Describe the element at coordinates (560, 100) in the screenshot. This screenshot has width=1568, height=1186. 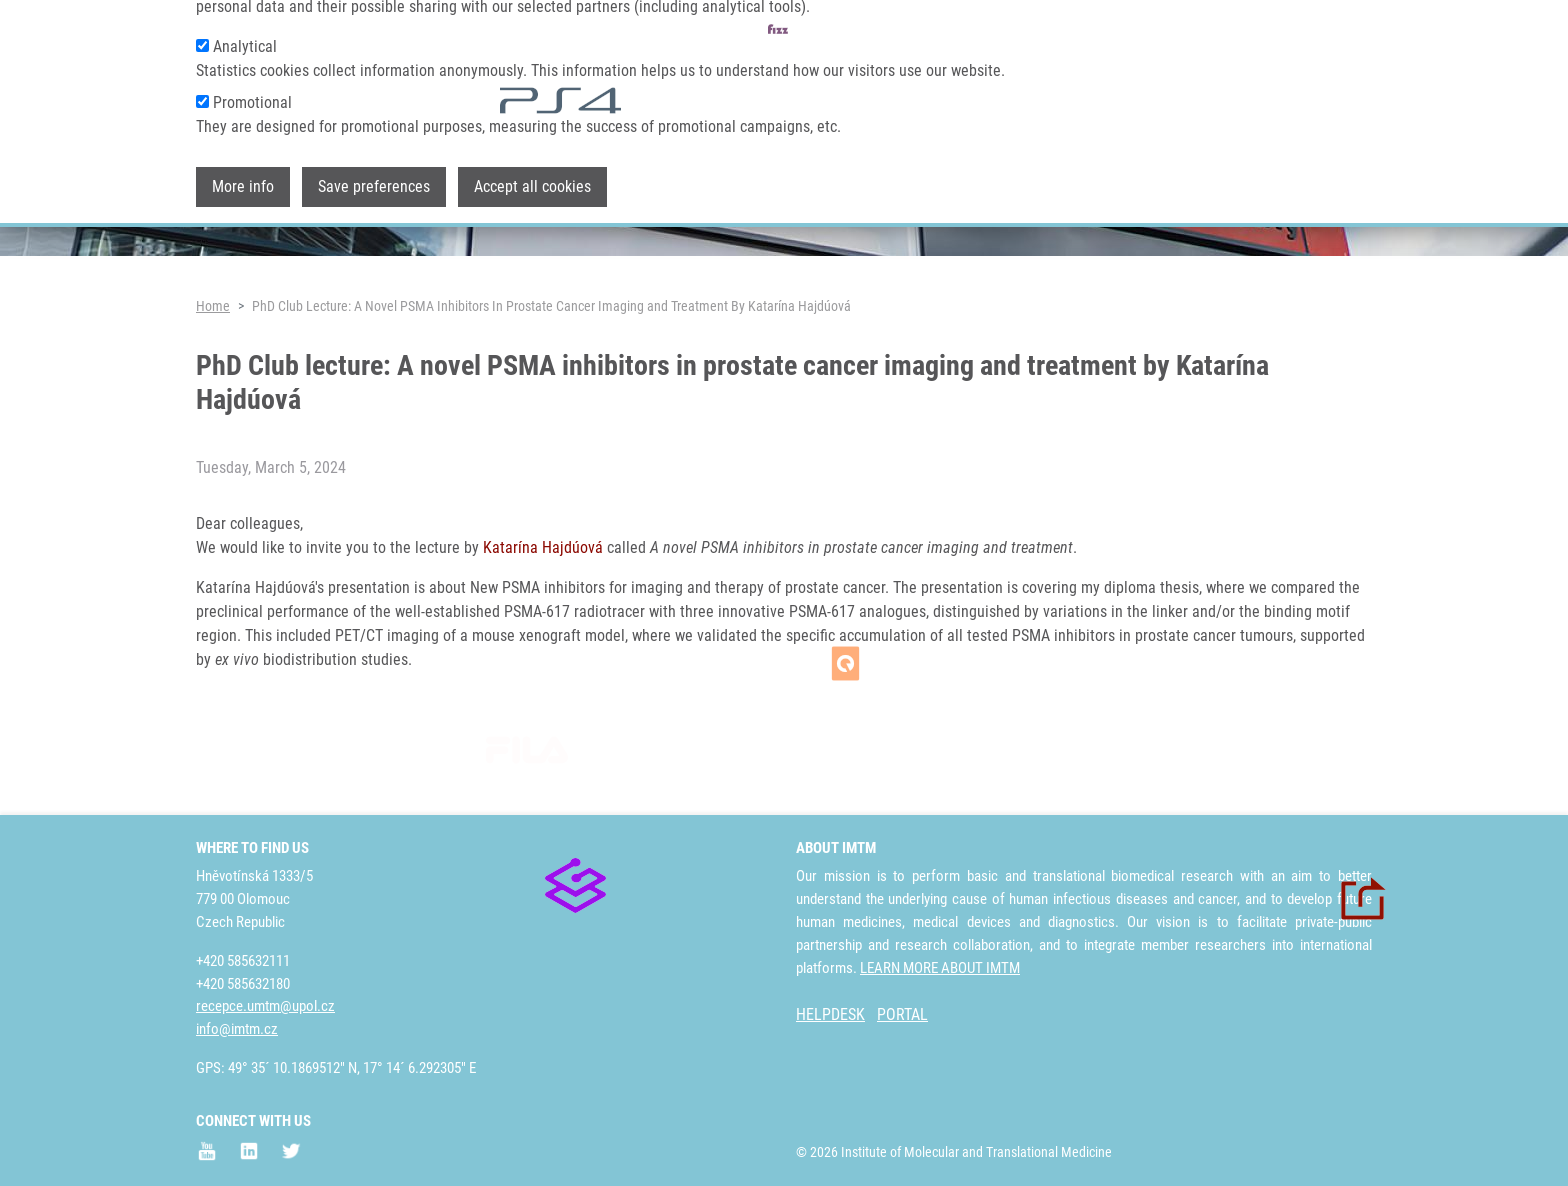
I see `PlayStation 4 brand logo` at that location.